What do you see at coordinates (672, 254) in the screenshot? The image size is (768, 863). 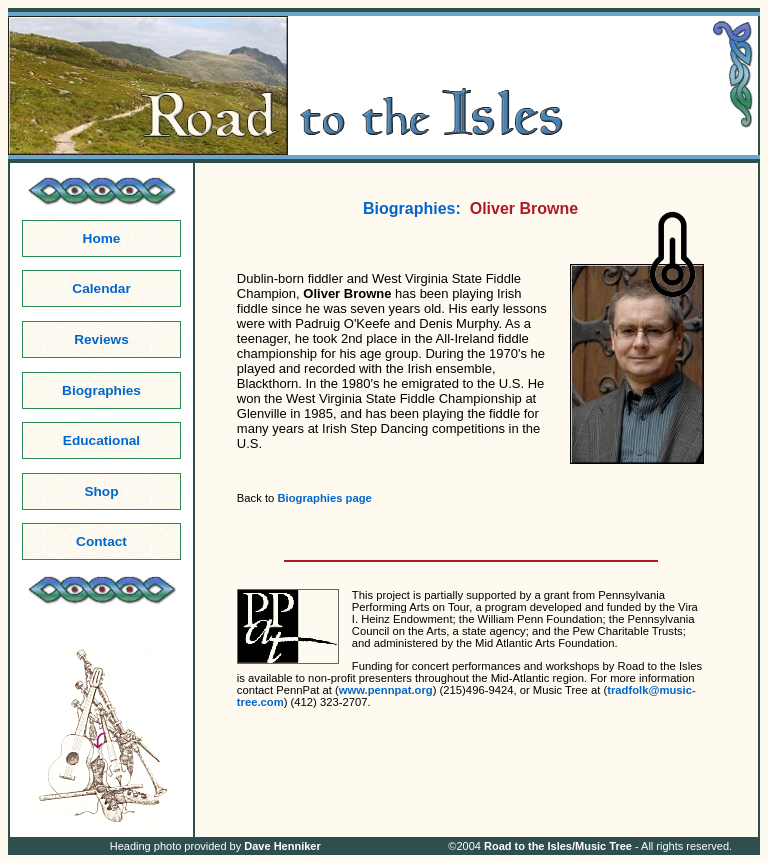 I see `view current temperature` at bounding box center [672, 254].